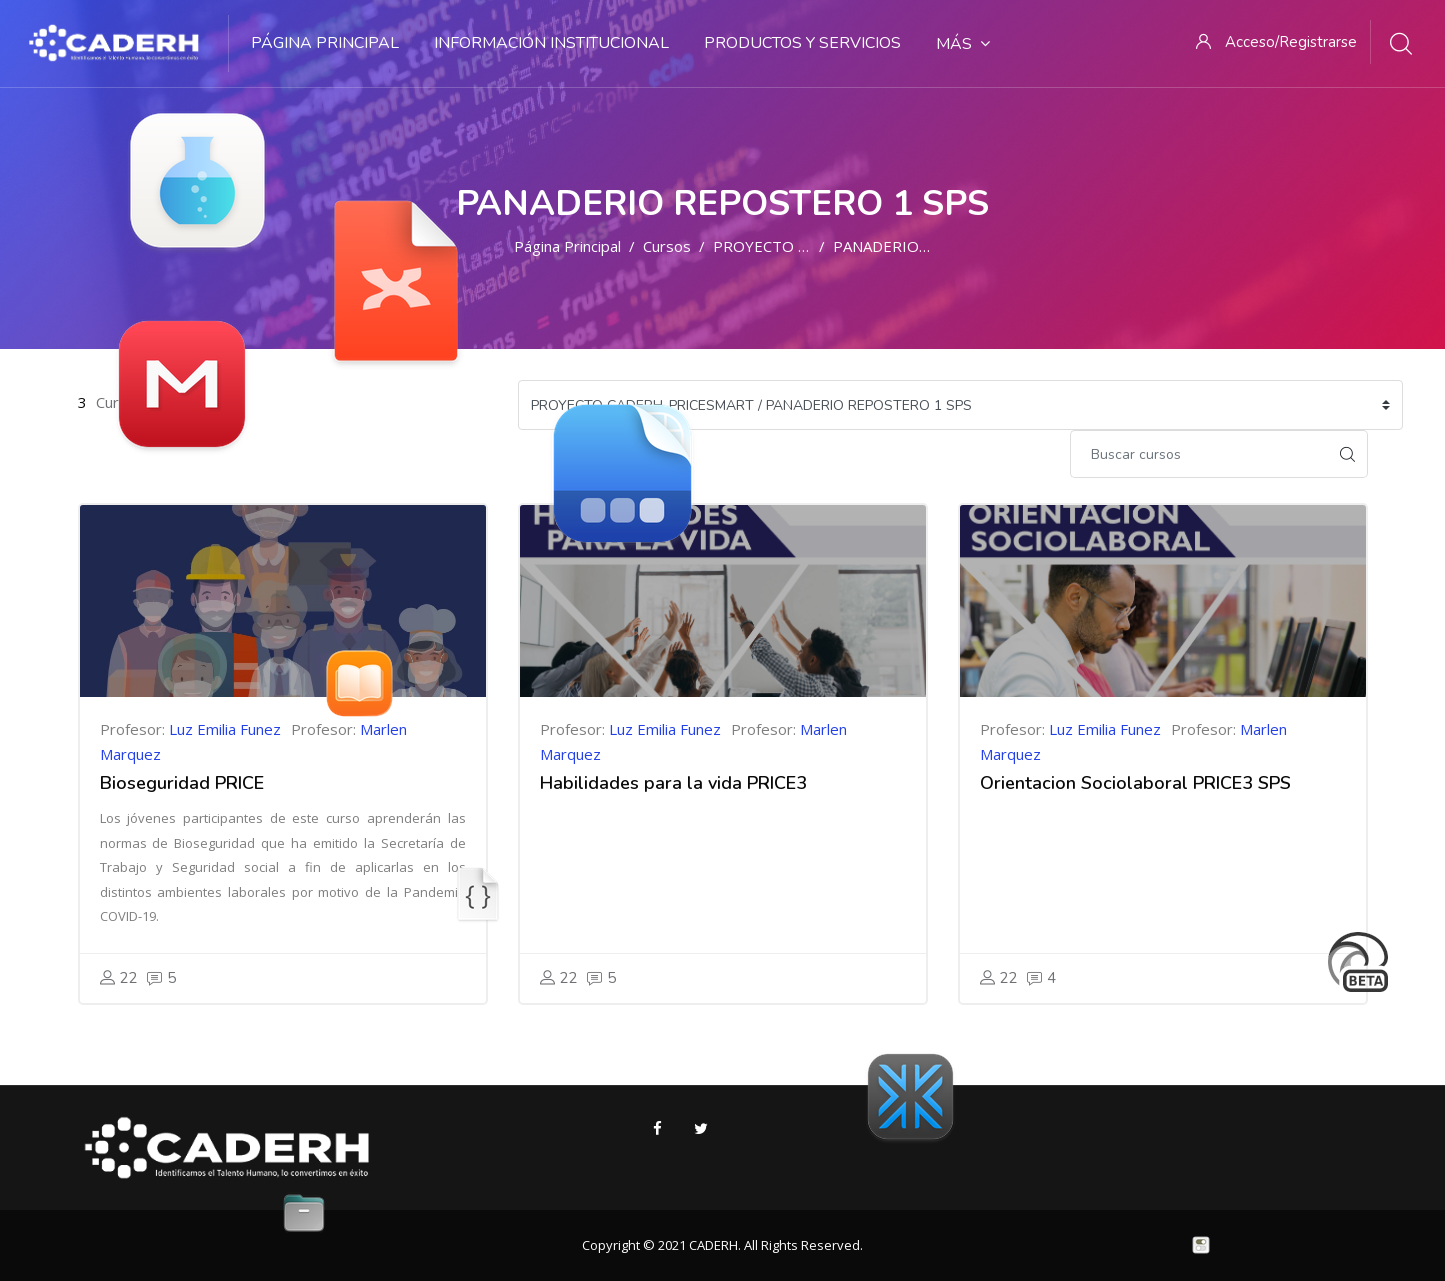  What do you see at coordinates (1201, 1245) in the screenshot?
I see `open gnome tweaks settings` at bounding box center [1201, 1245].